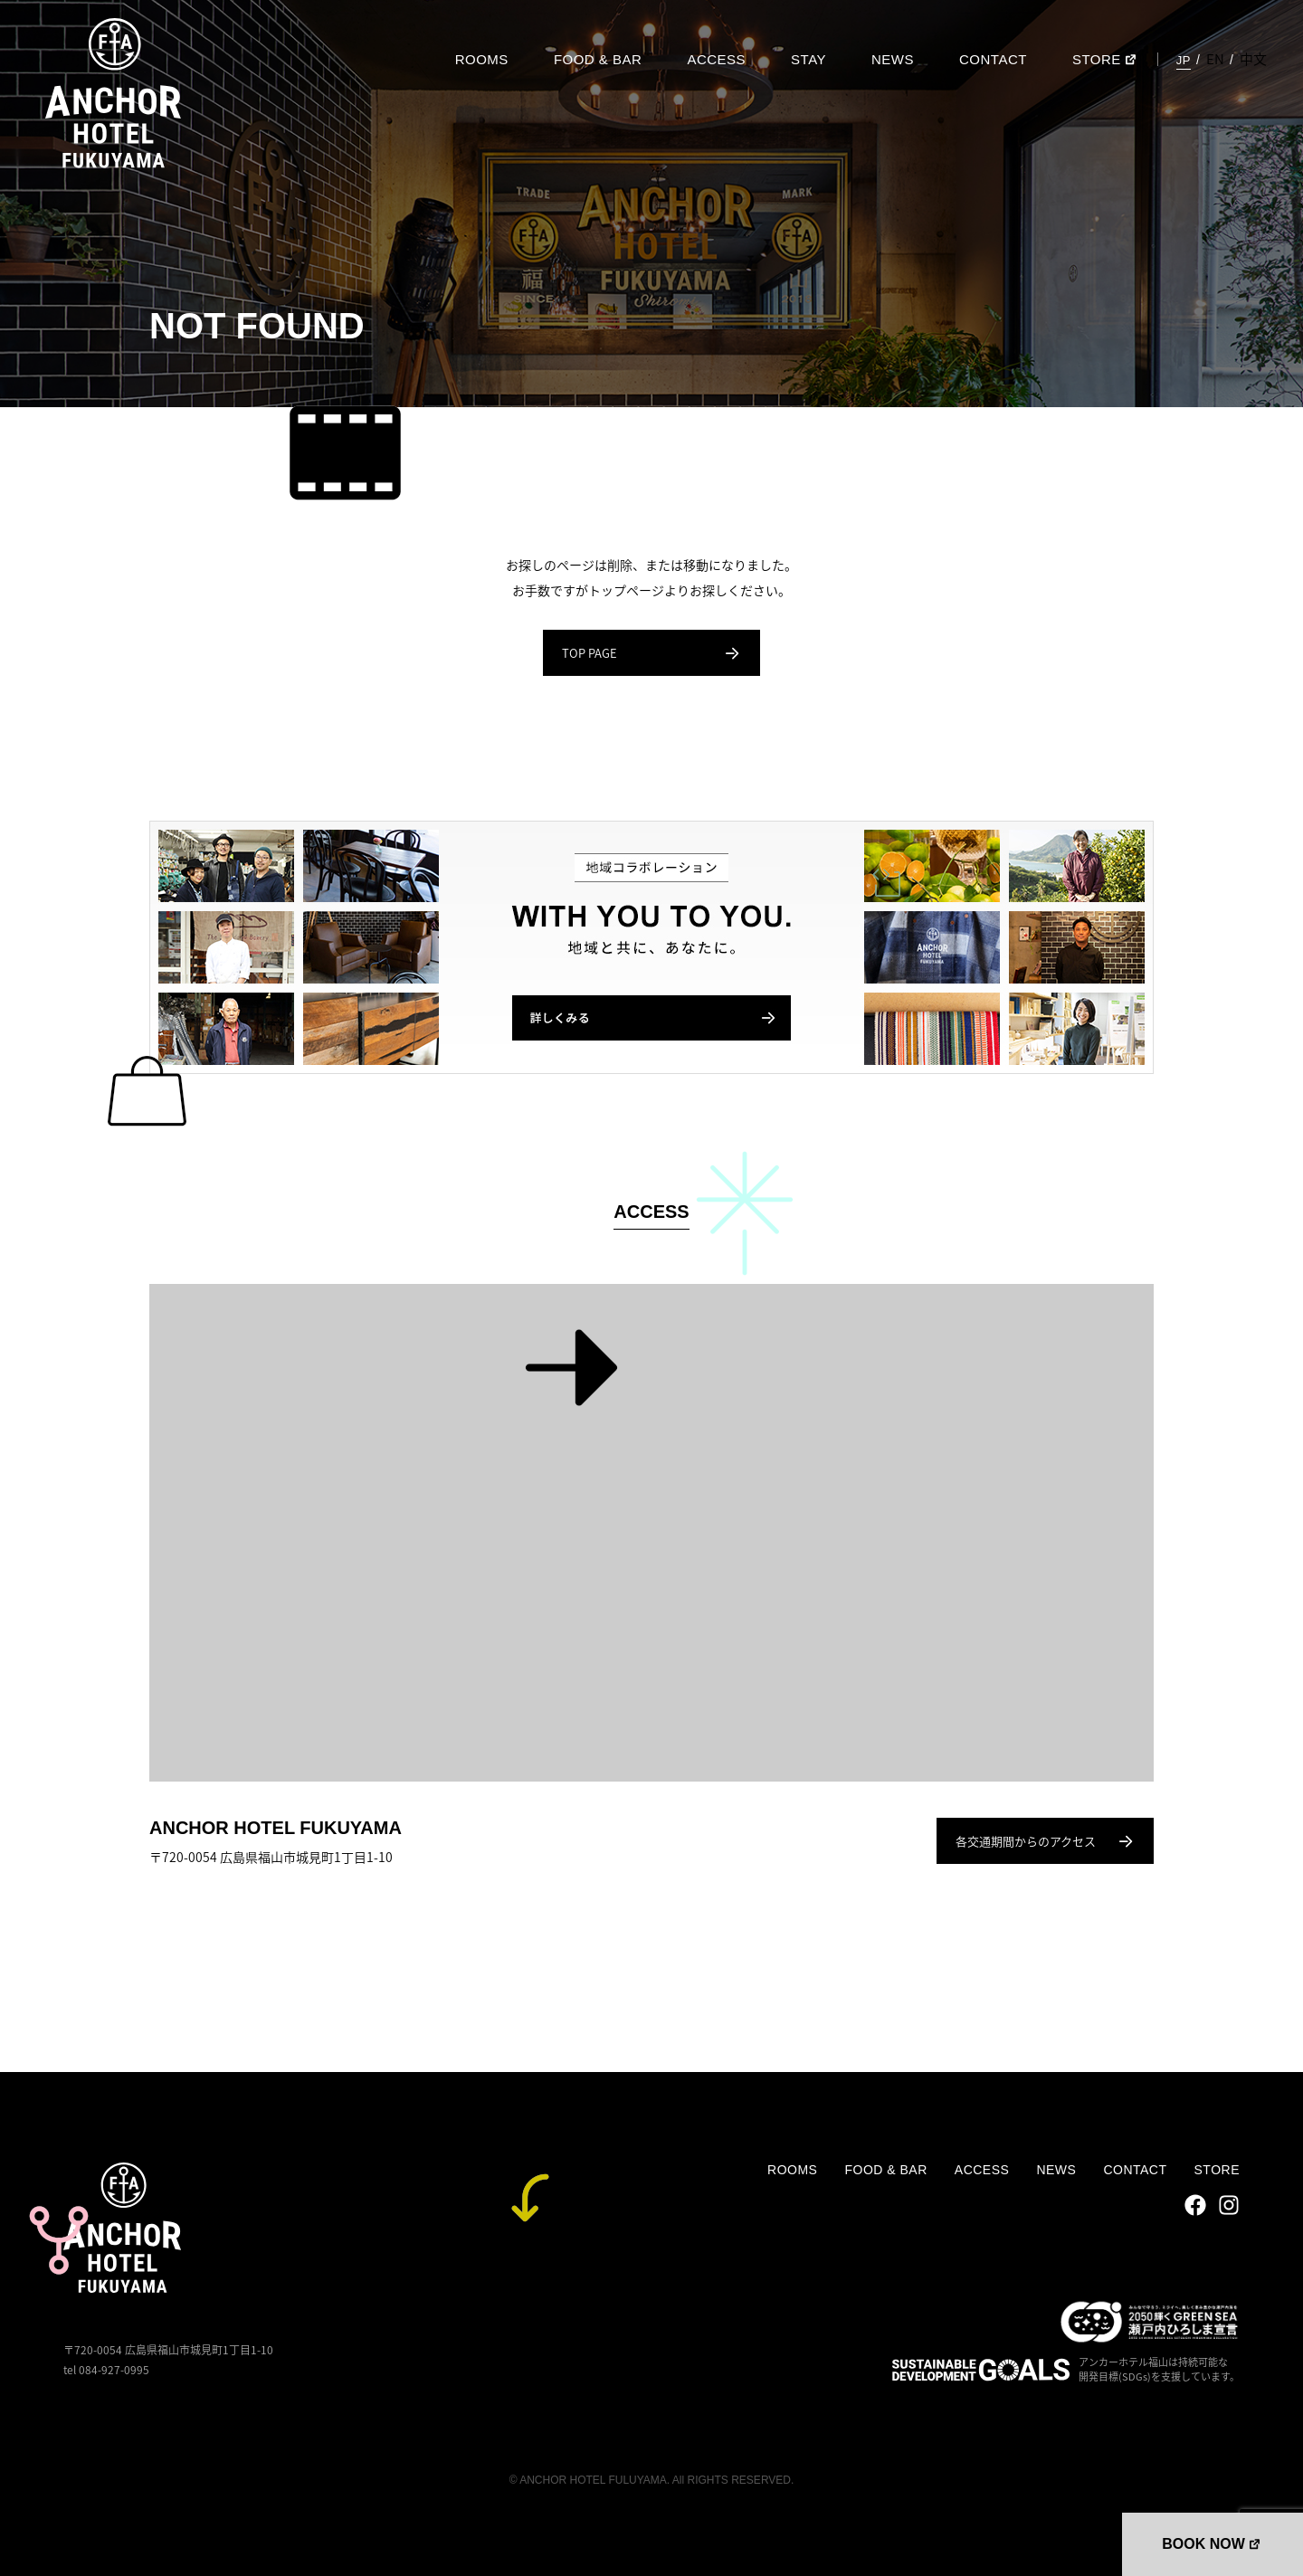 Image resolution: width=1303 pixels, height=2576 pixels. I want to click on go back and down in navigation, so click(530, 2198).